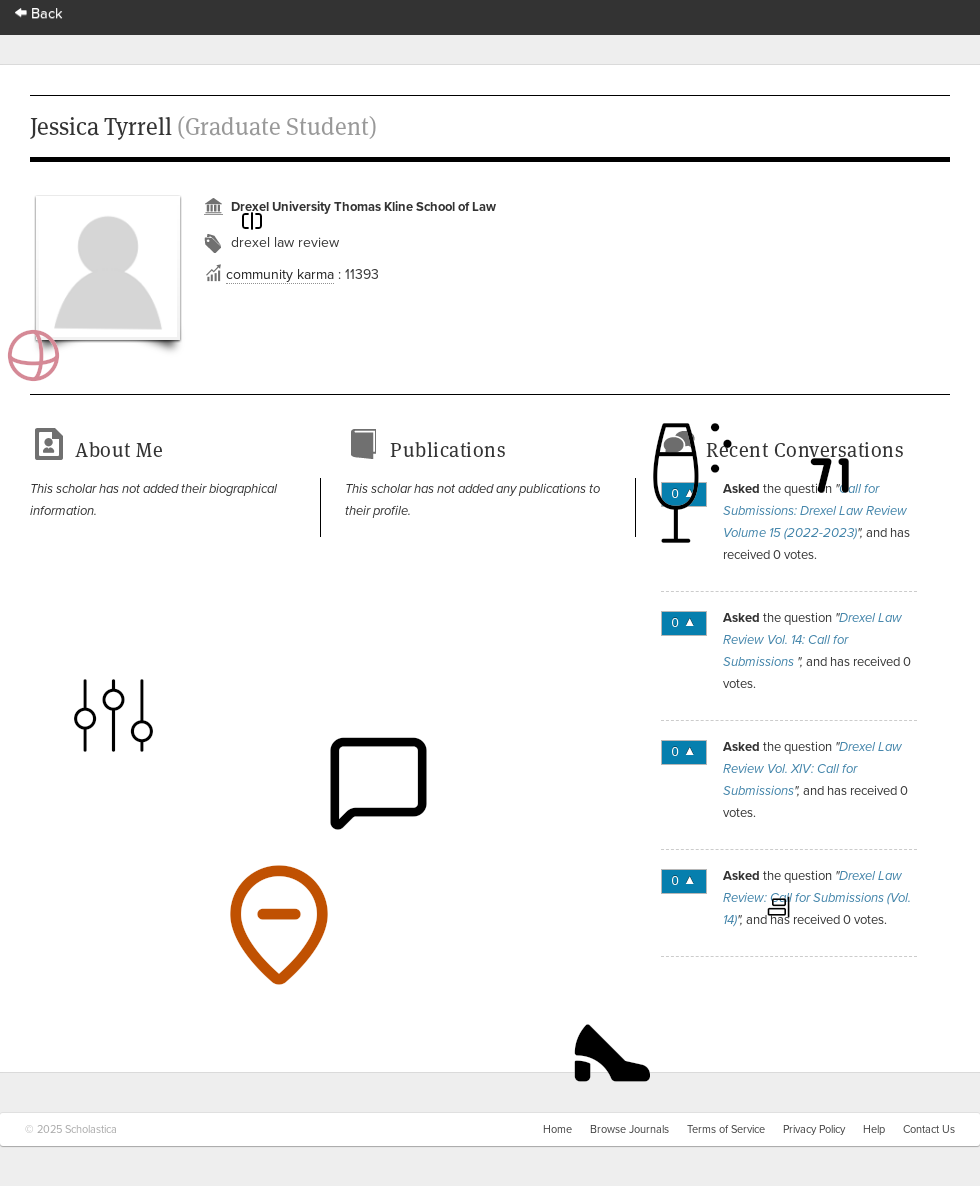 Image resolution: width=980 pixels, height=1186 pixels. I want to click on indicates item number 71 in a list or sequence, so click(831, 475).